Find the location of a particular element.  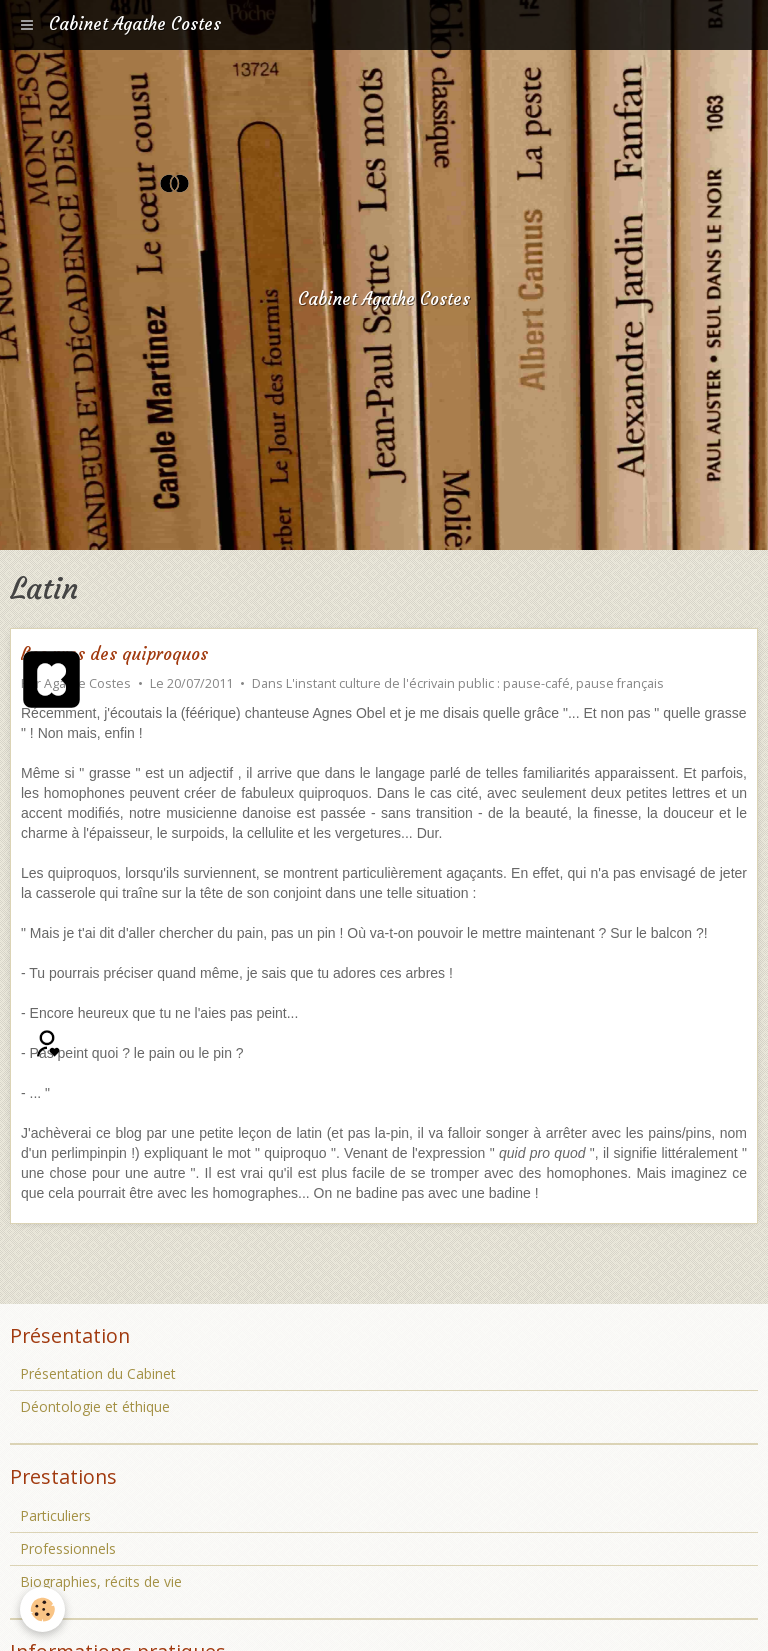

view your favorite contacts is located at coordinates (47, 1044).